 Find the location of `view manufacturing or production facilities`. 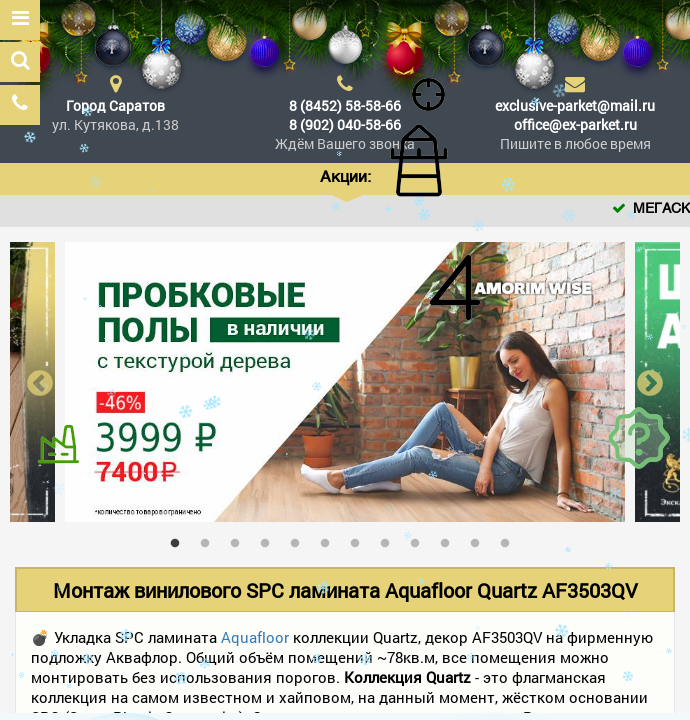

view manufacturing or production facilities is located at coordinates (58, 445).